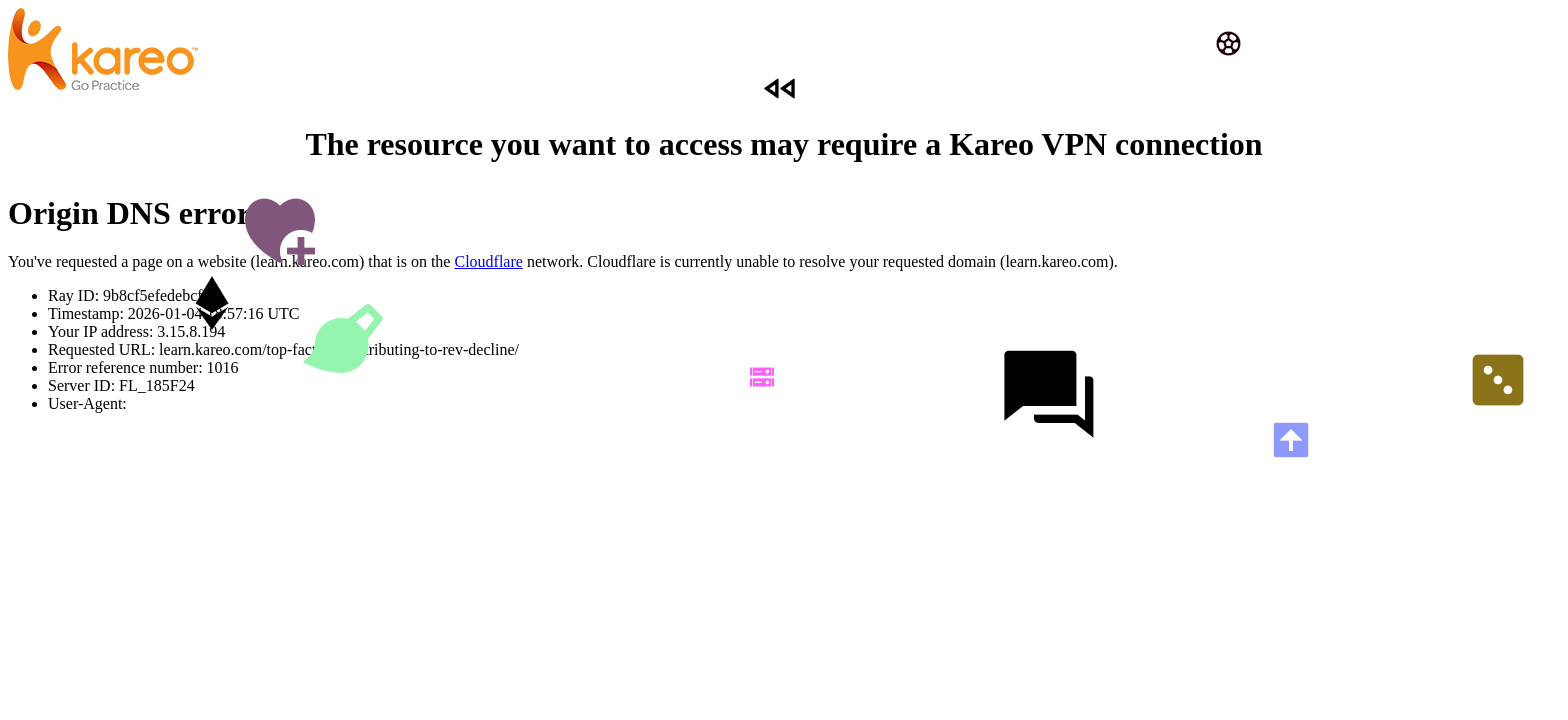 The width and height of the screenshot is (1568, 720). Describe the element at coordinates (280, 230) in the screenshot. I see `add to favorites` at that location.